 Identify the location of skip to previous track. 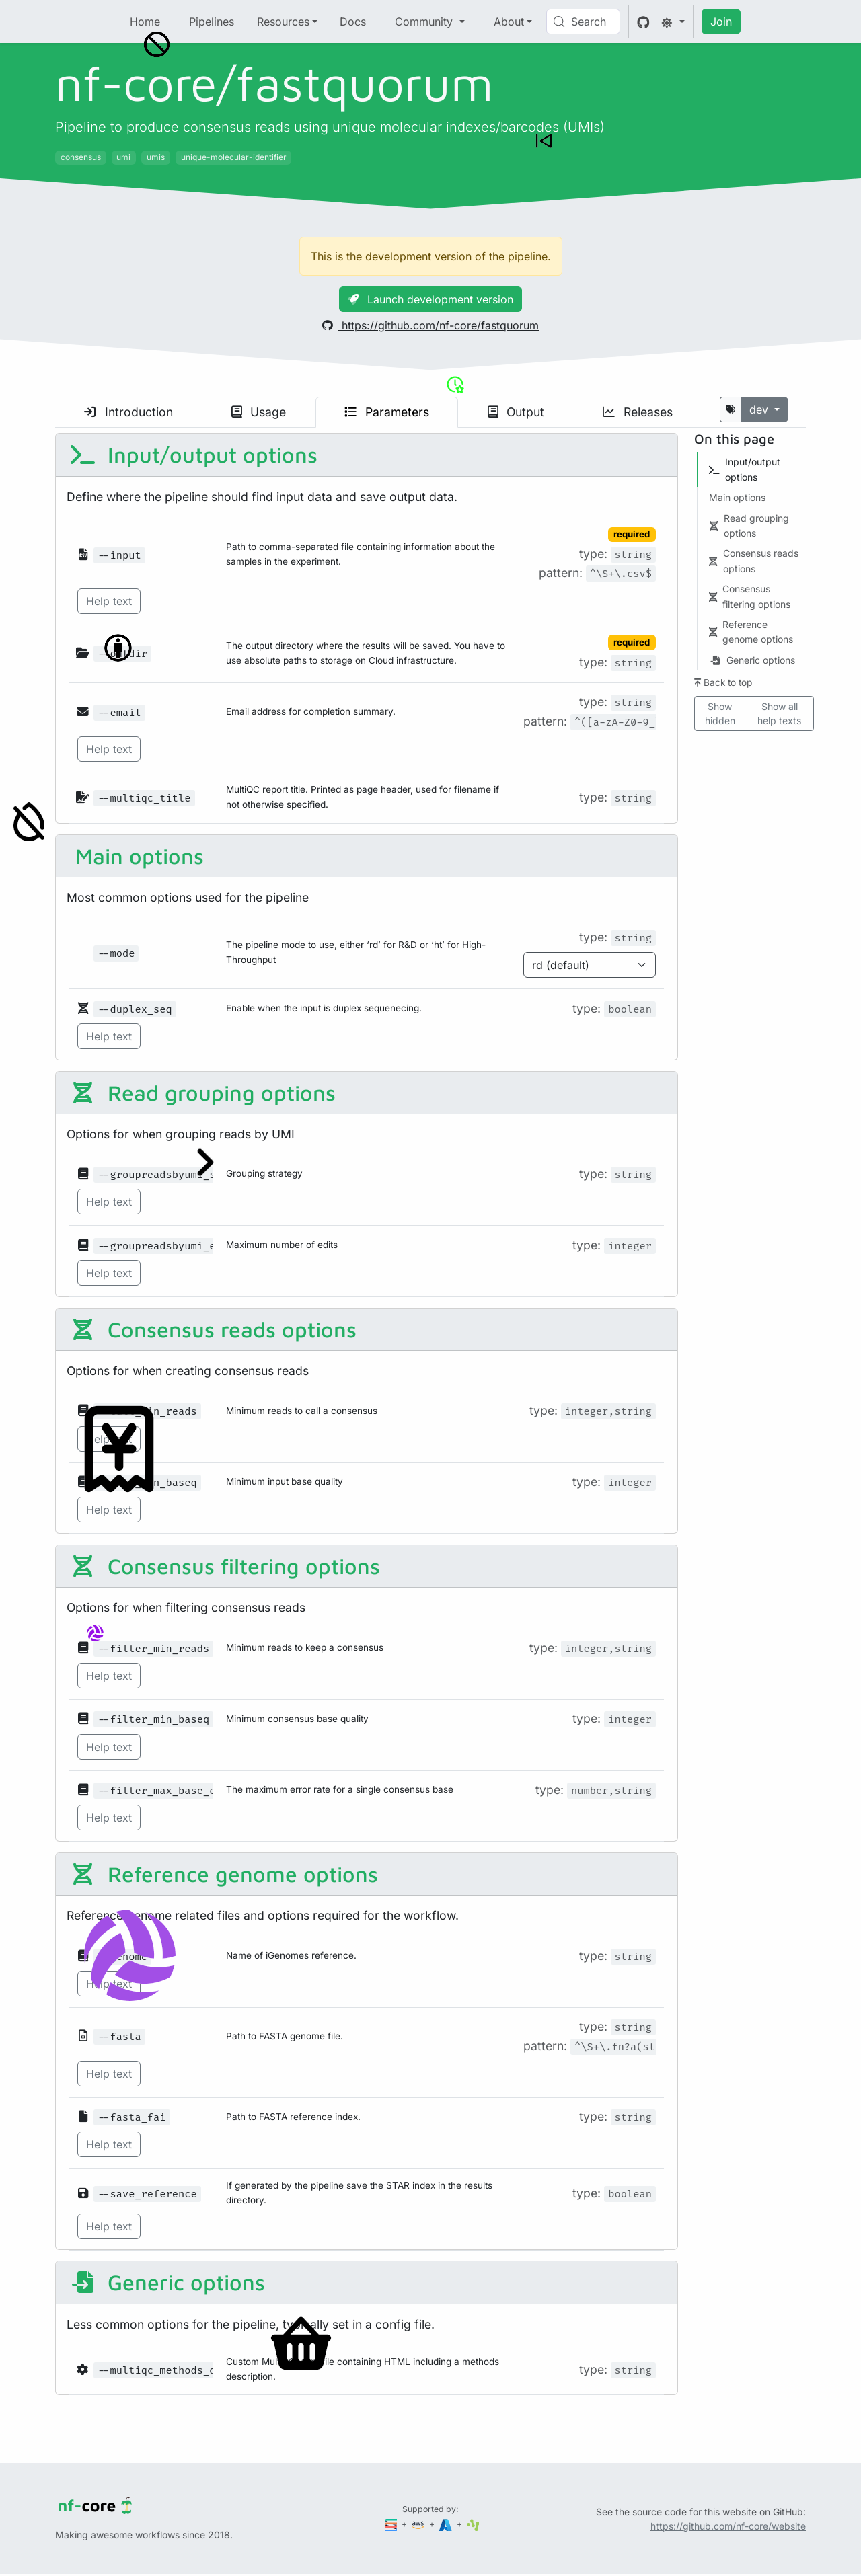
(544, 141).